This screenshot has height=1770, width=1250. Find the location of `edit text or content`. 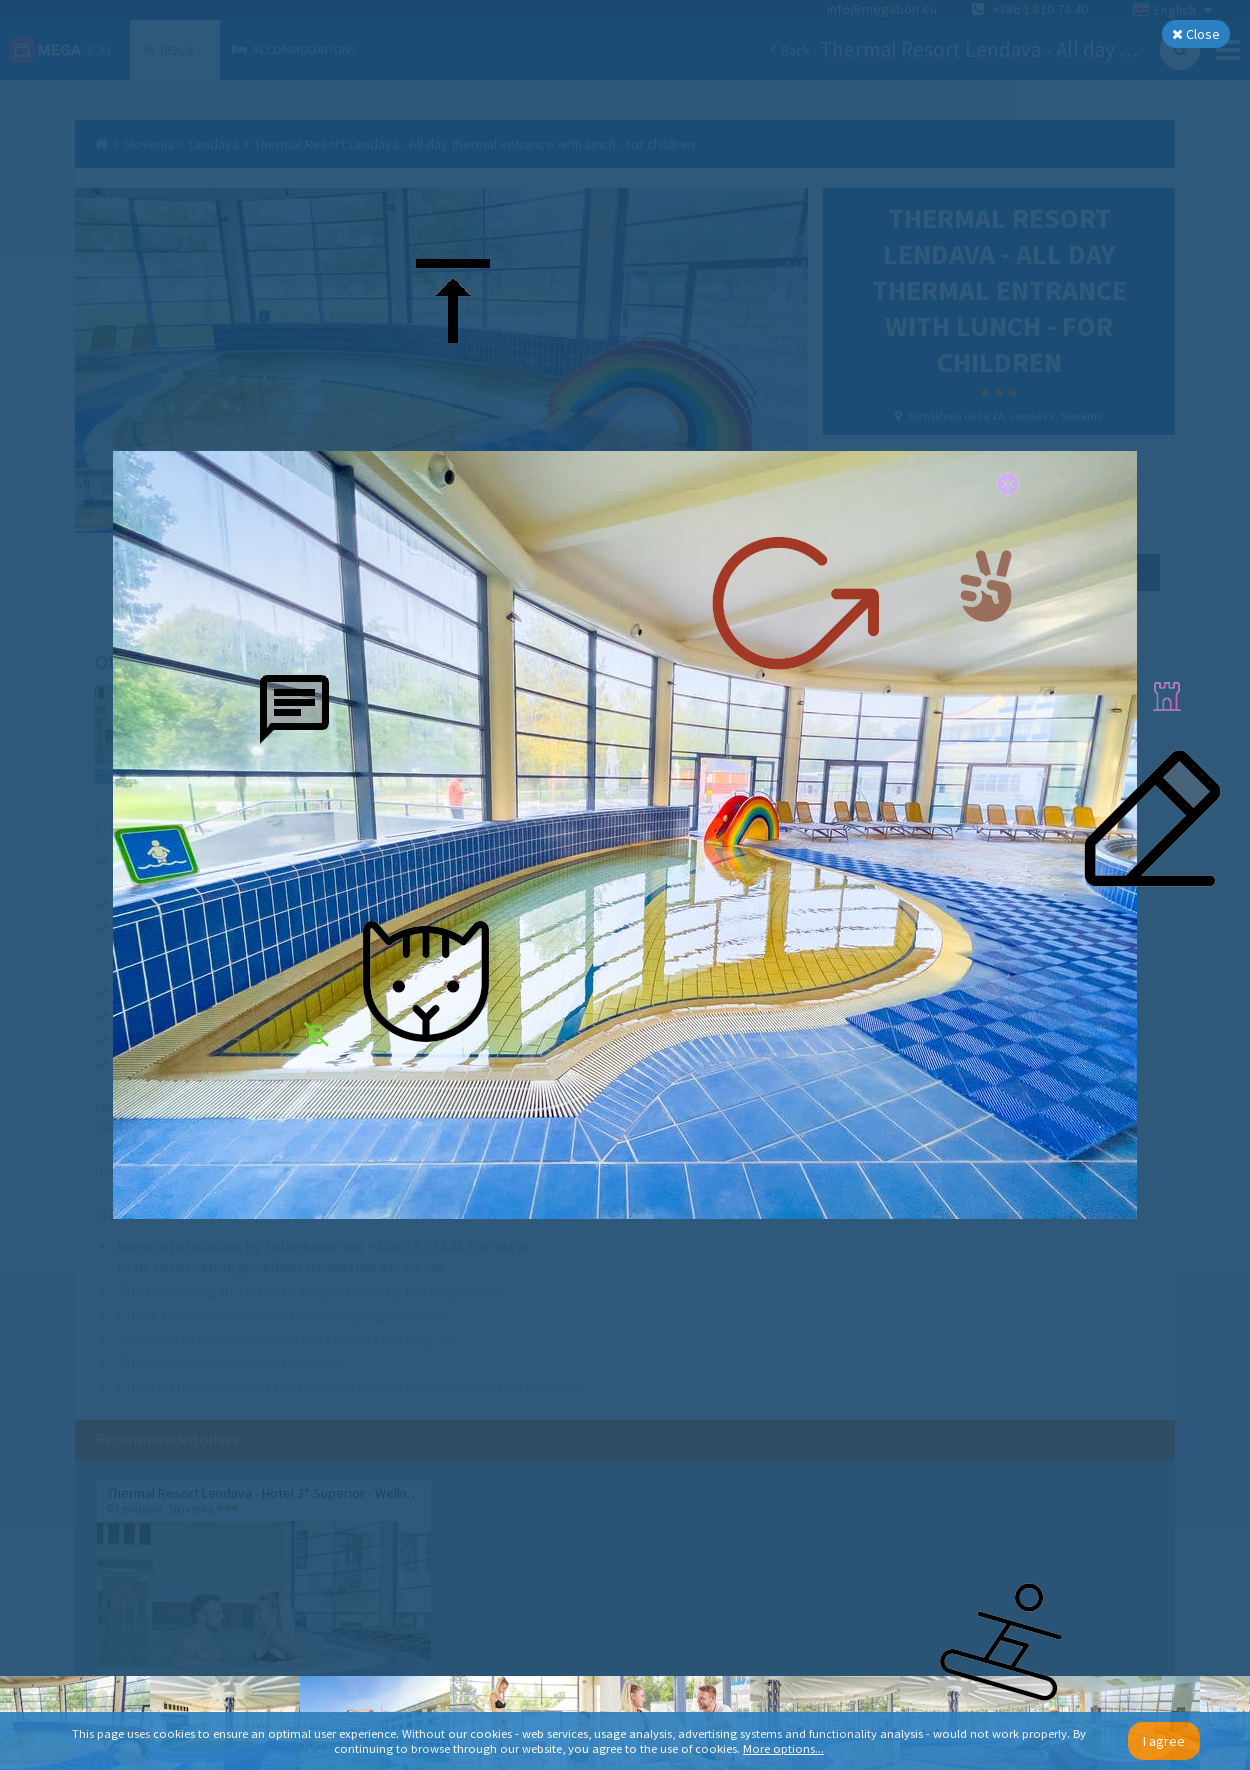

edit text or content is located at coordinates (1150, 821).